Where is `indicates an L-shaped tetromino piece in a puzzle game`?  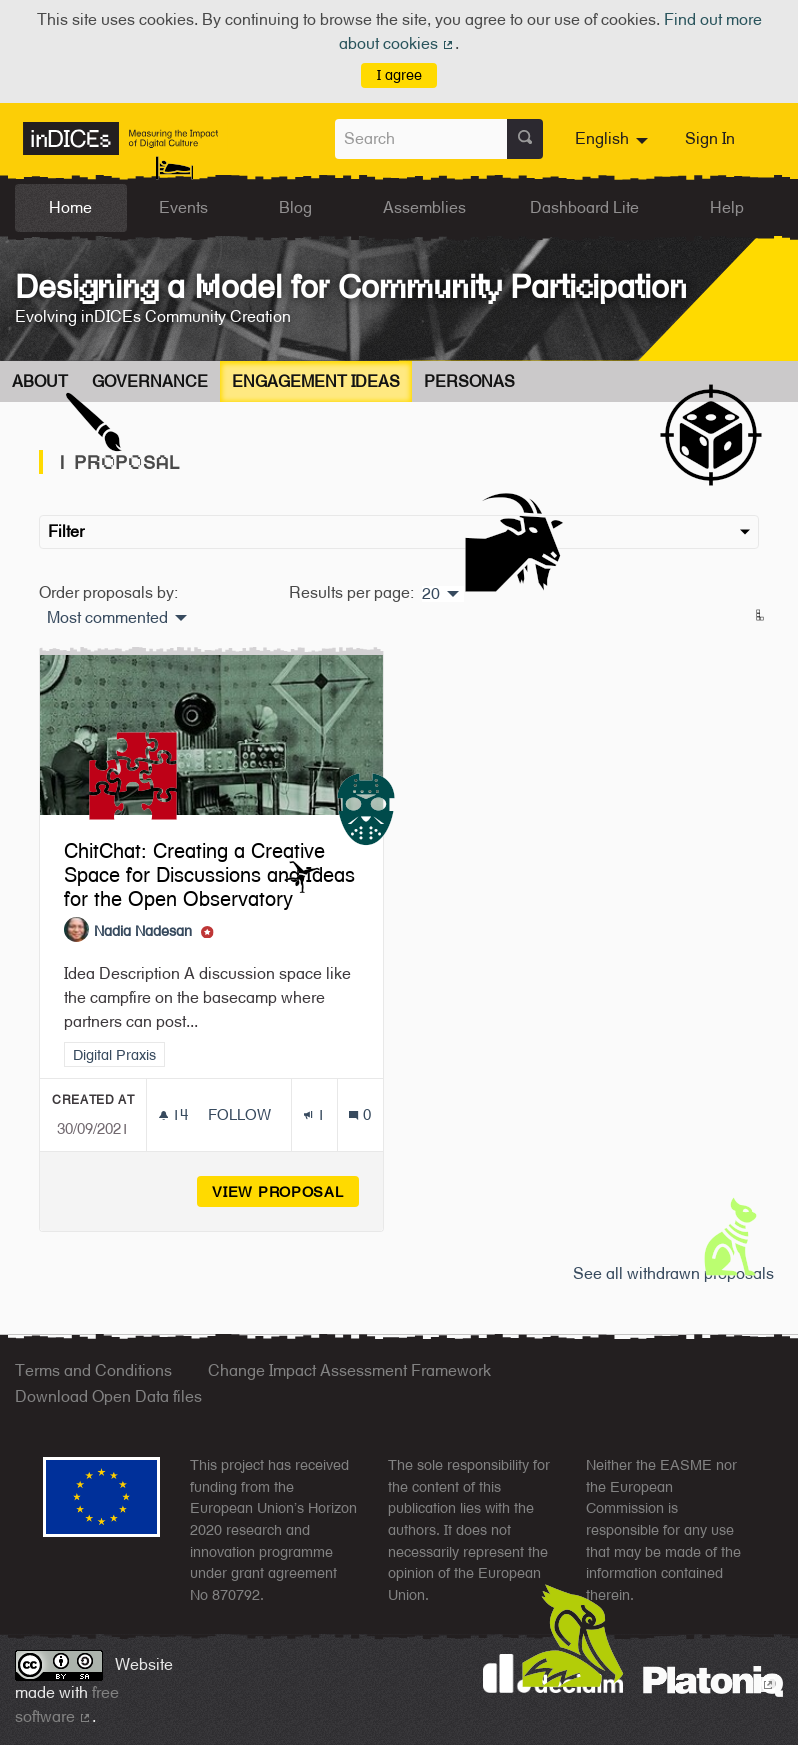
indicates an L-shaped tetromino piece in a puzzle game is located at coordinates (760, 615).